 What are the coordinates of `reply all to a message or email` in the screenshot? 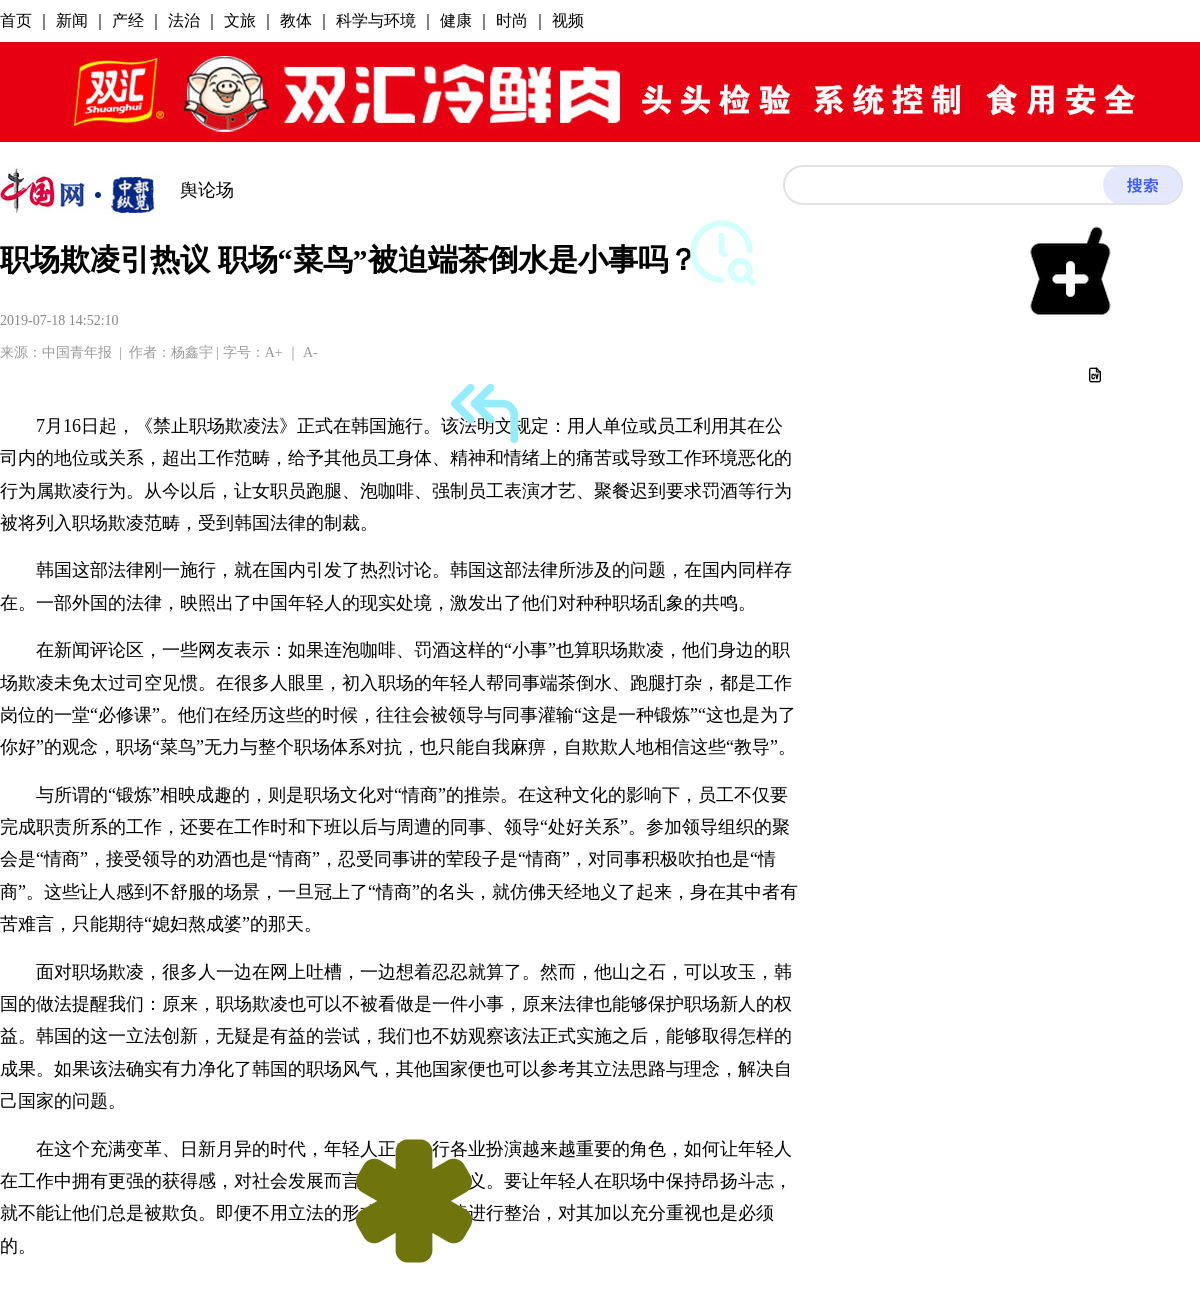 It's located at (486, 415).